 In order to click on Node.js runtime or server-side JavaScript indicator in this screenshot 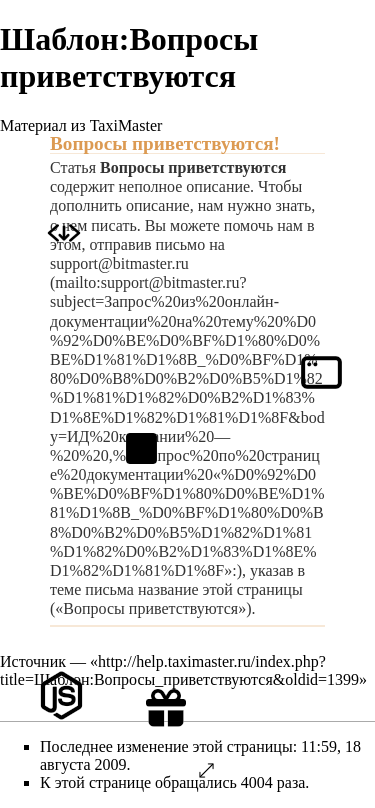, I will do `click(61, 695)`.